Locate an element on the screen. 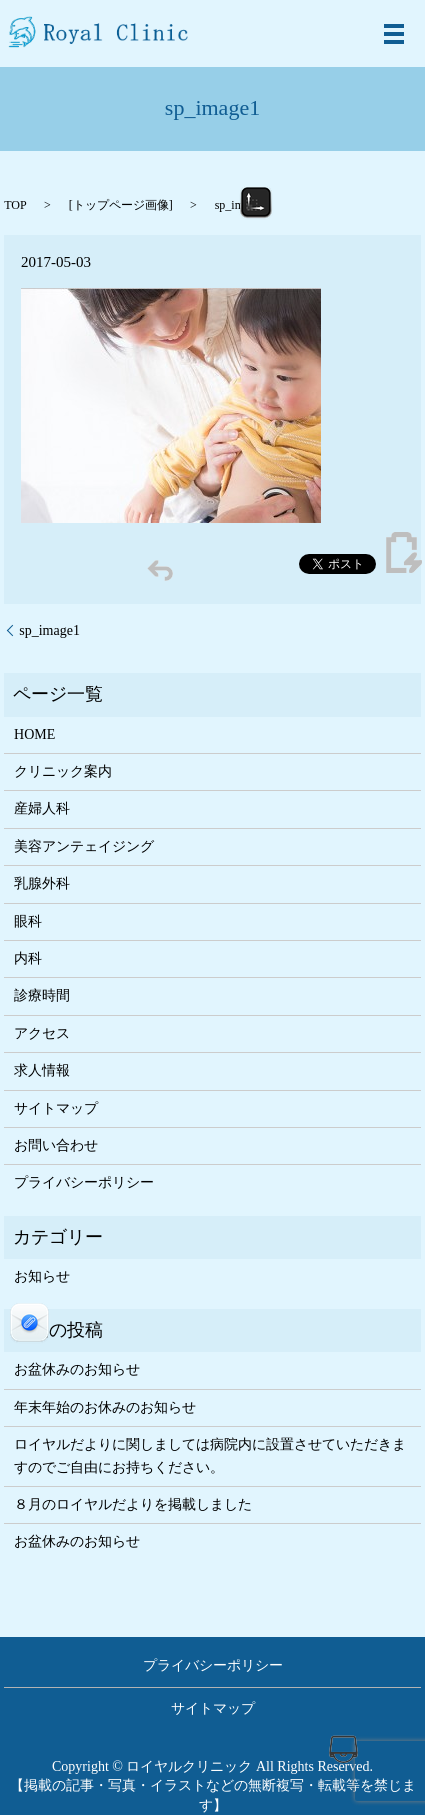  open email attachment viewer is located at coordinates (29, 1322).